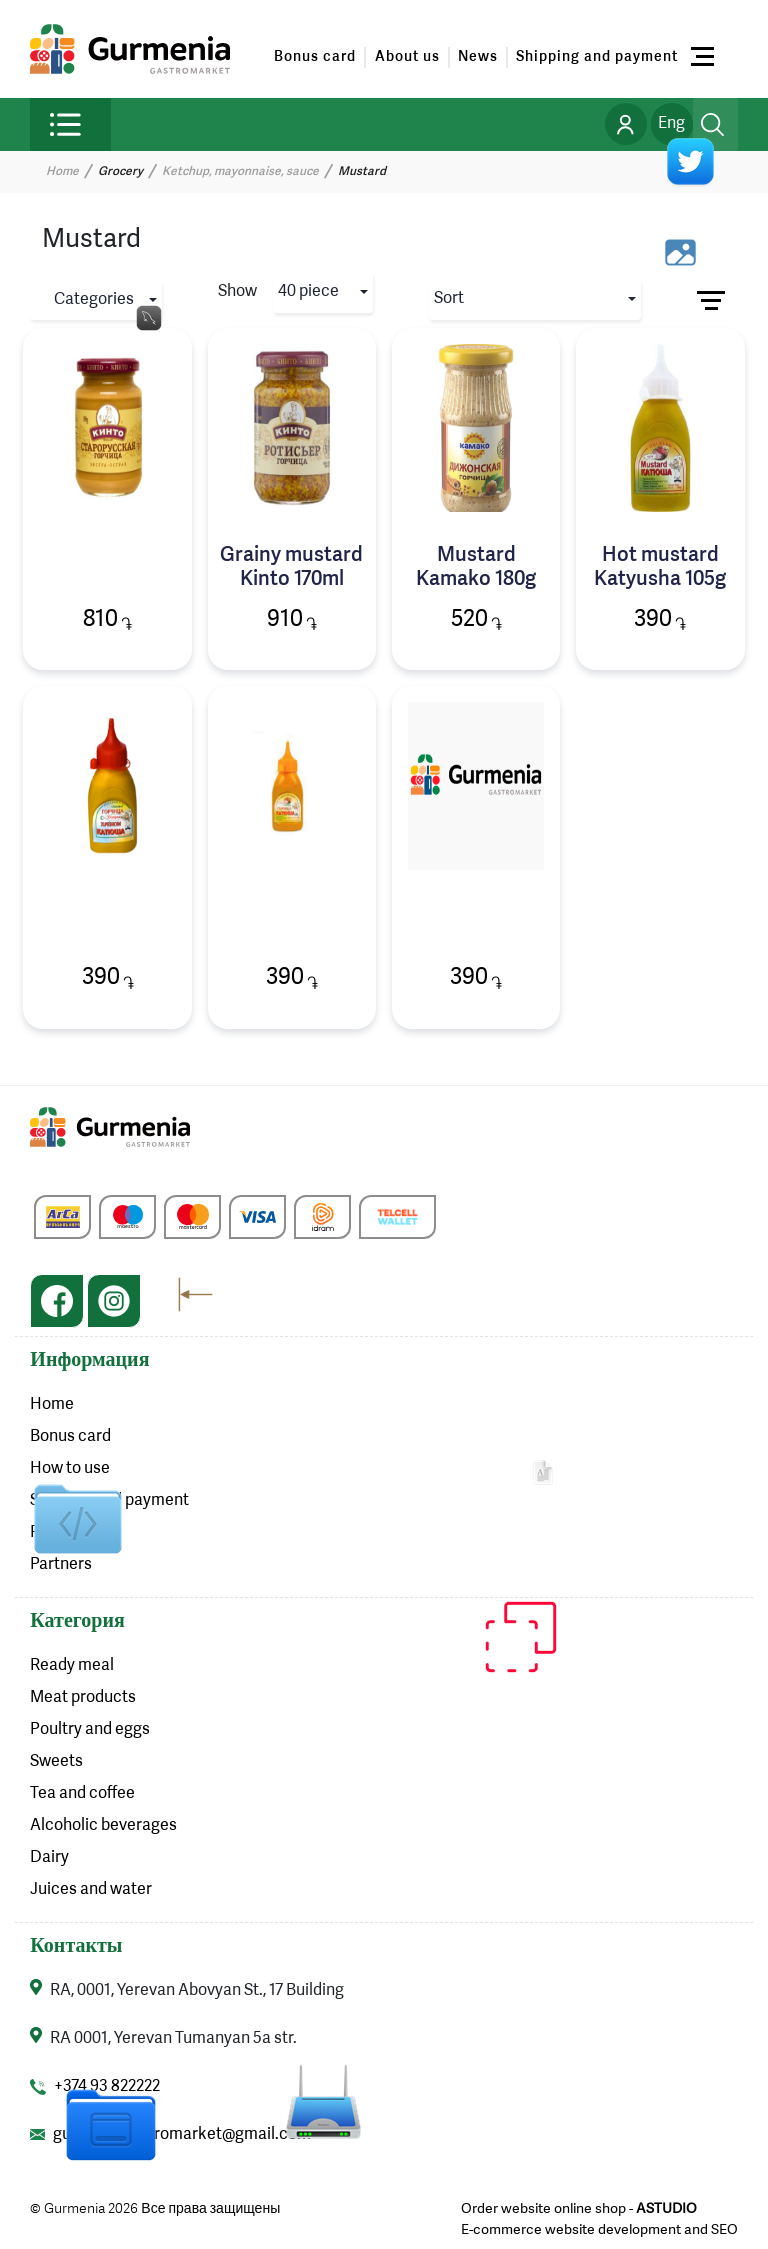 The height and width of the screenshot is (2249, 768). I want to click on open your code projects folder, so click(78, 1519).